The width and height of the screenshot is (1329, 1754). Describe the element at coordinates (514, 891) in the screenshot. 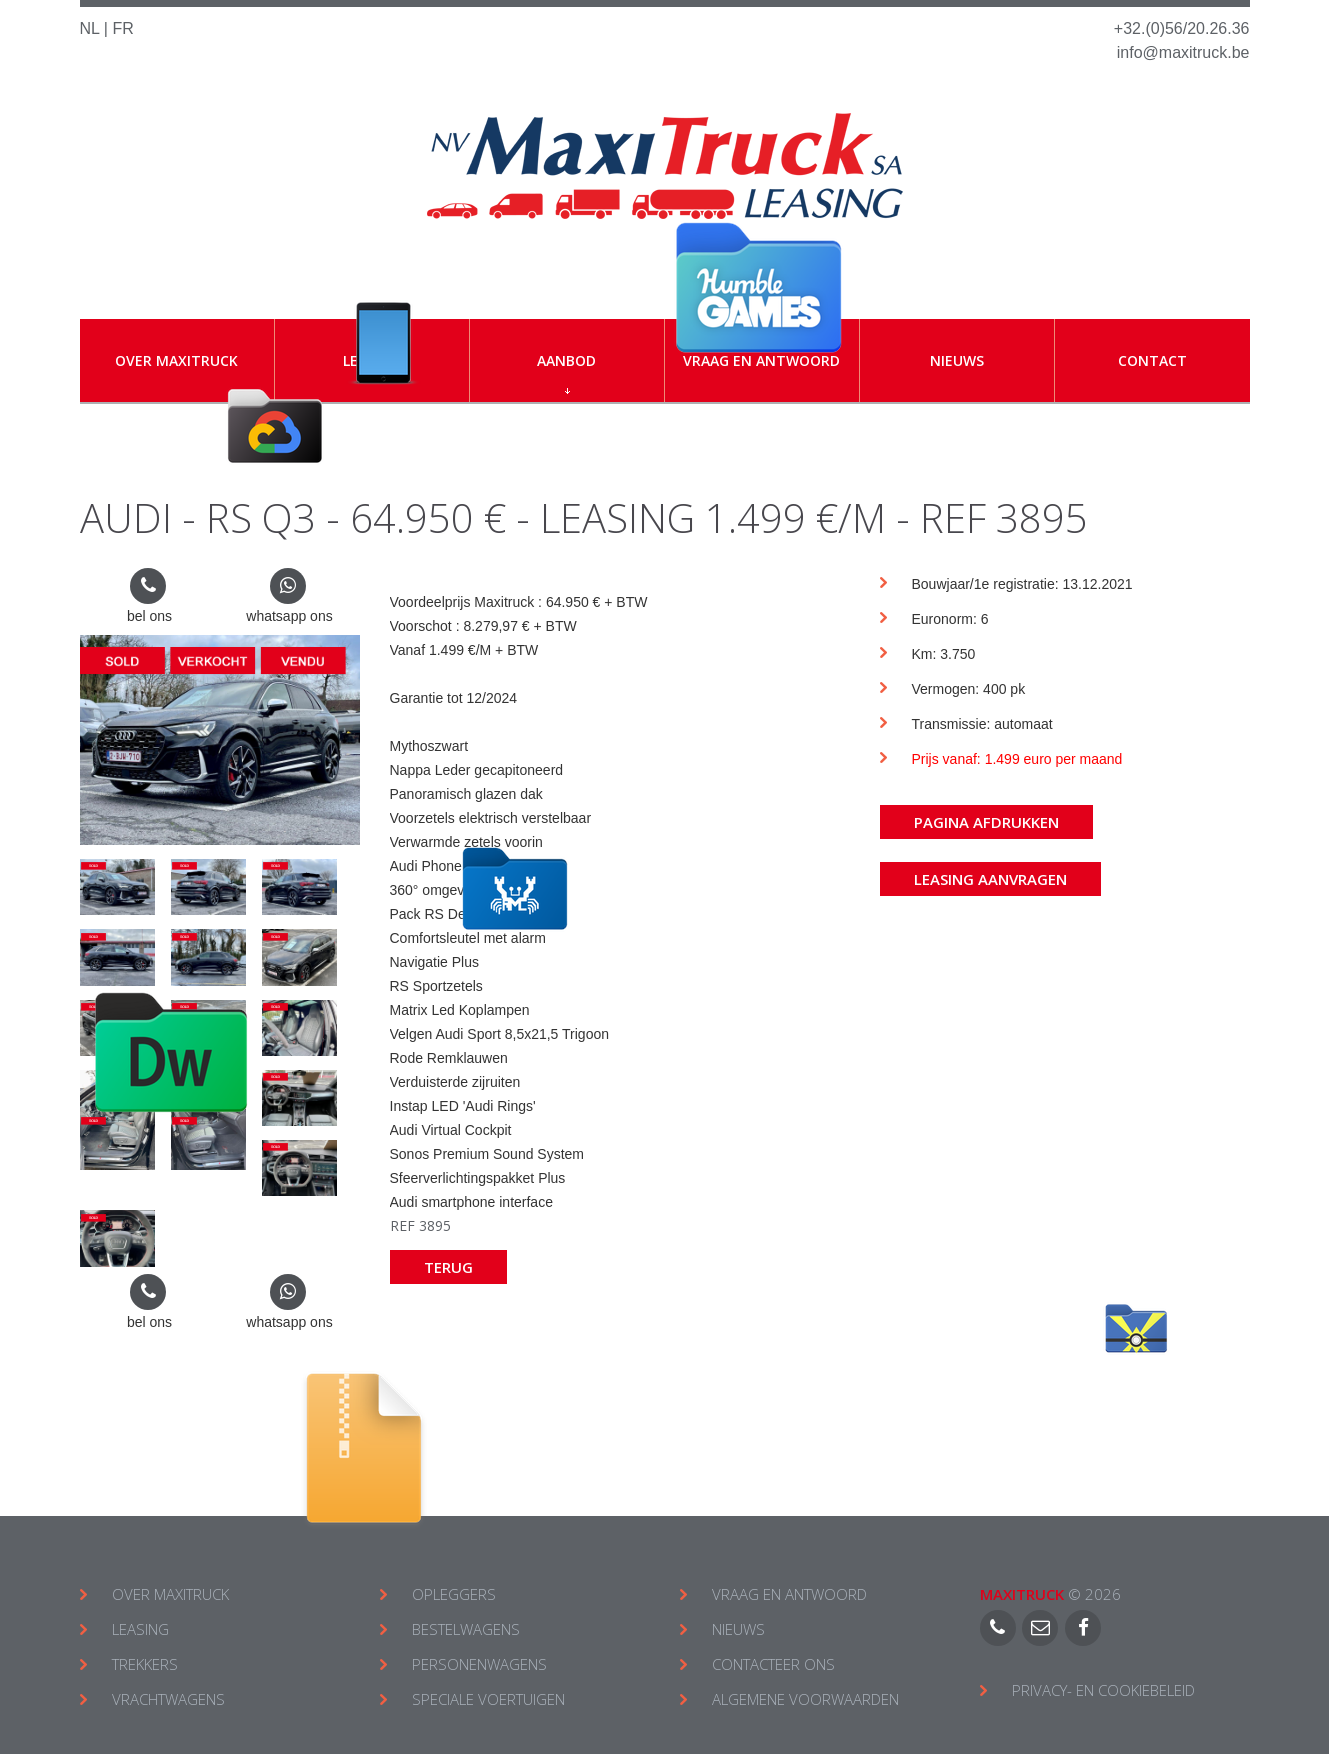

I see `folder containing realtek audio drivers and software` at that location.